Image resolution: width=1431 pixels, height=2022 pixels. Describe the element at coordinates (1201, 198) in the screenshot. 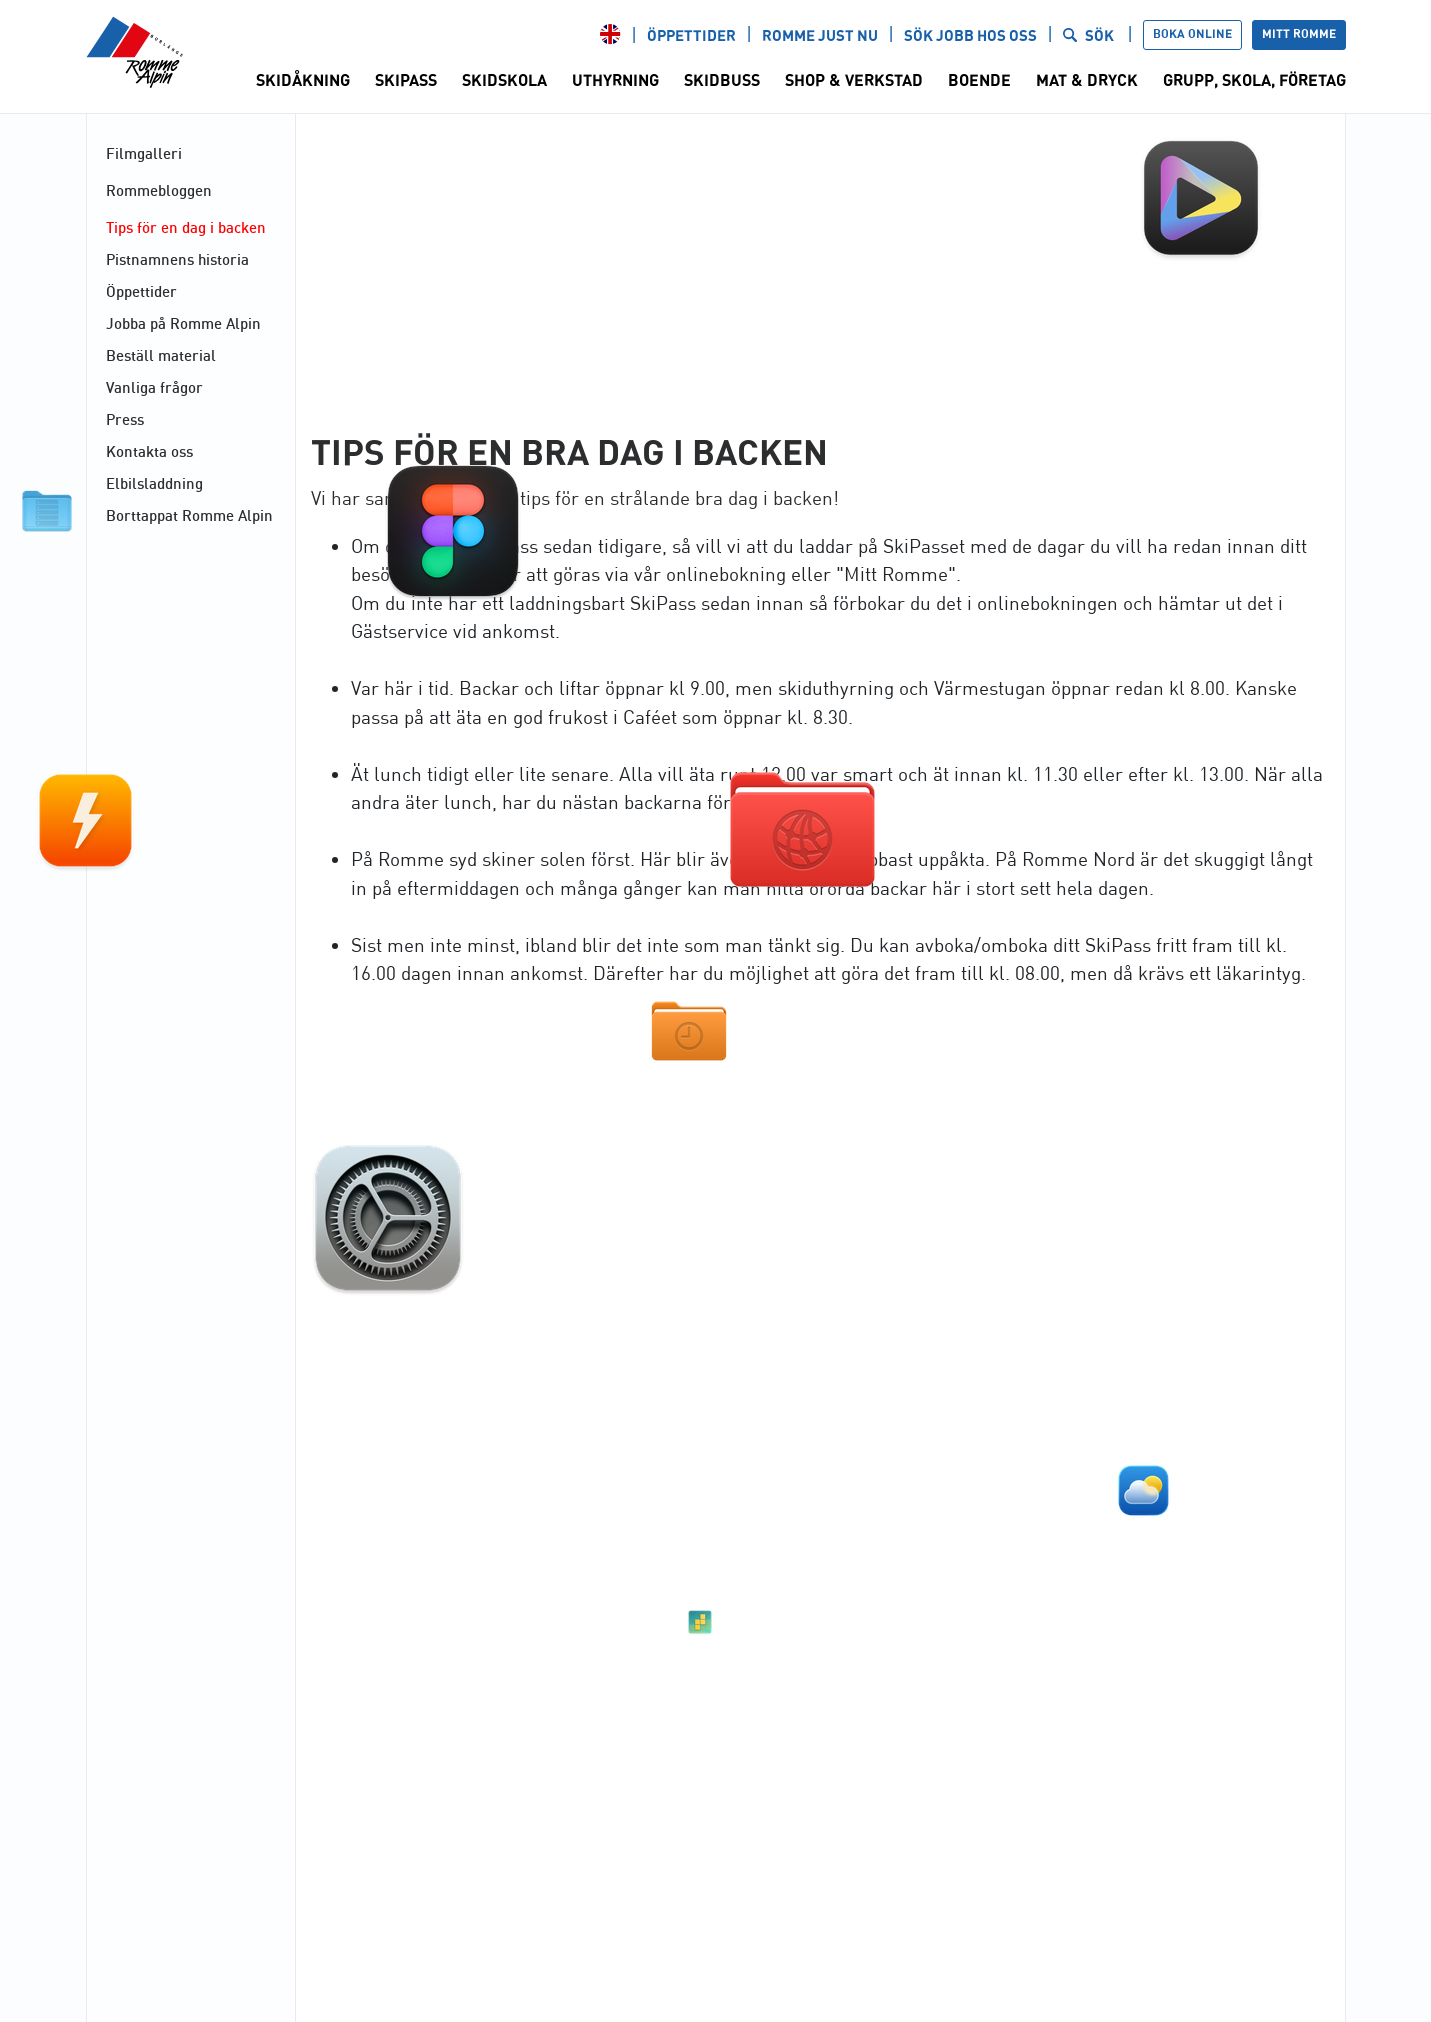

I see `open glide media player app` at that location.